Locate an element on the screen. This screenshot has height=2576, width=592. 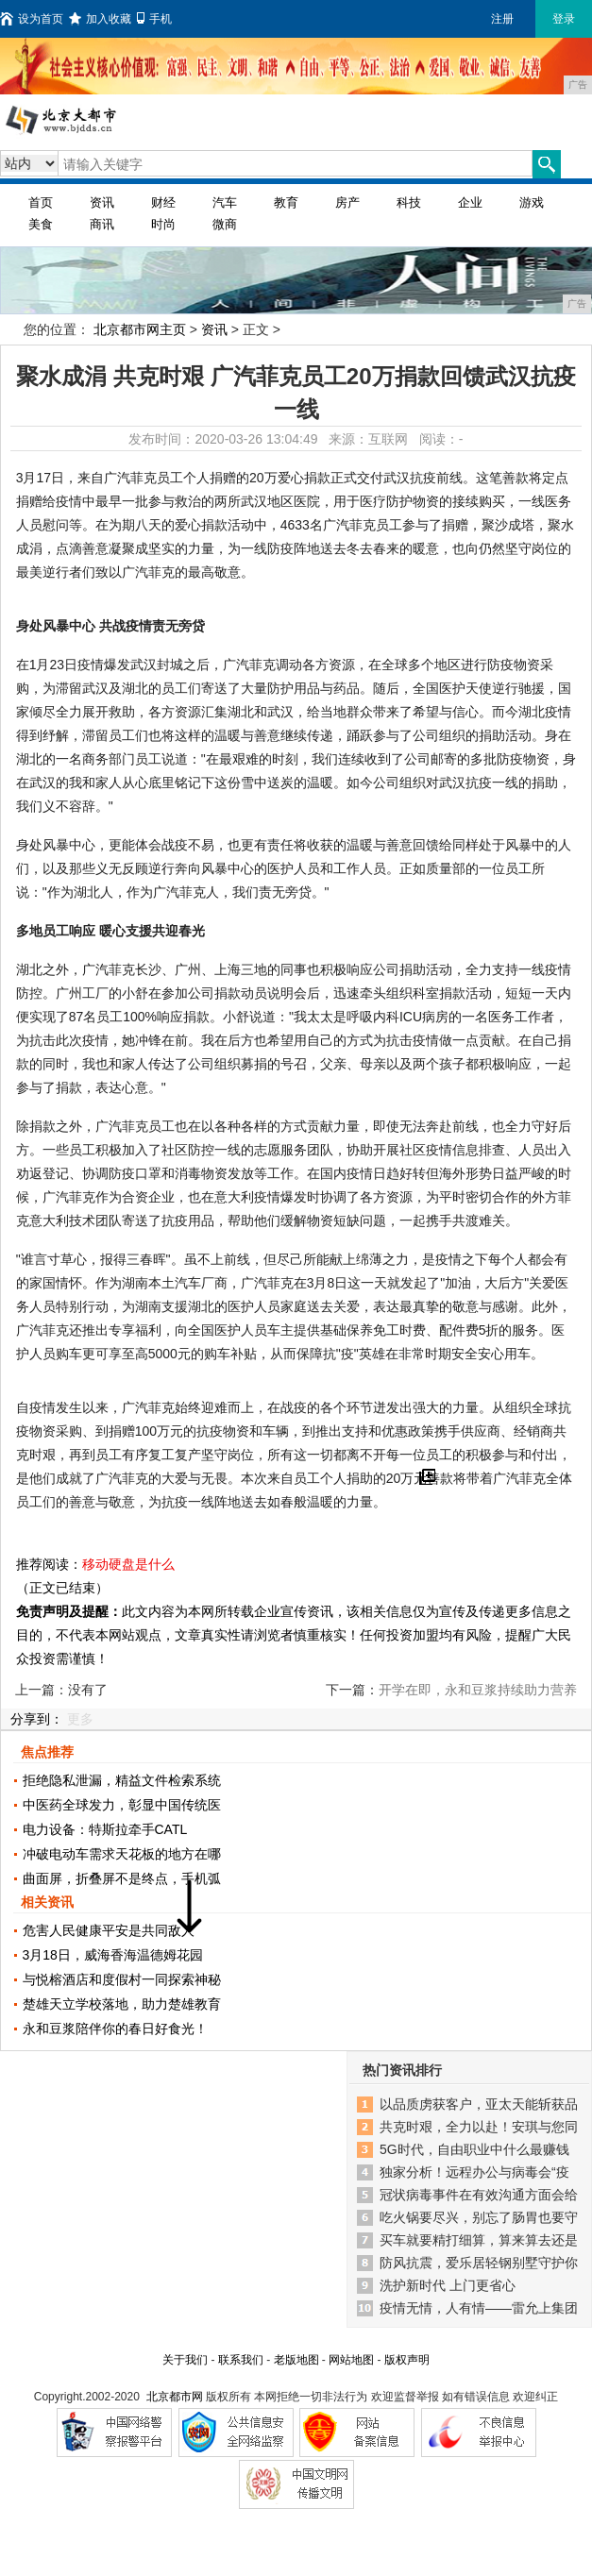
scroll down for more content is located at coordinates (189, 1906).